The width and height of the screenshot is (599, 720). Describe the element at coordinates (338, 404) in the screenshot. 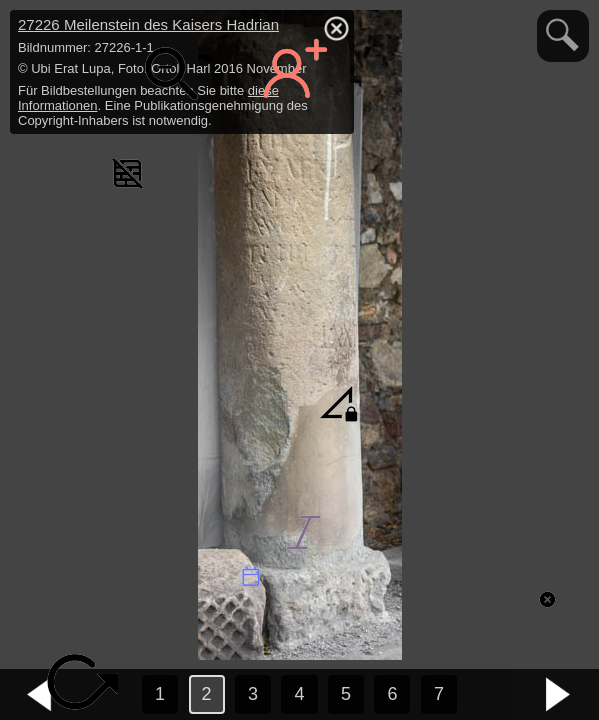

I see `network connection is secured or encrypted` at that location.